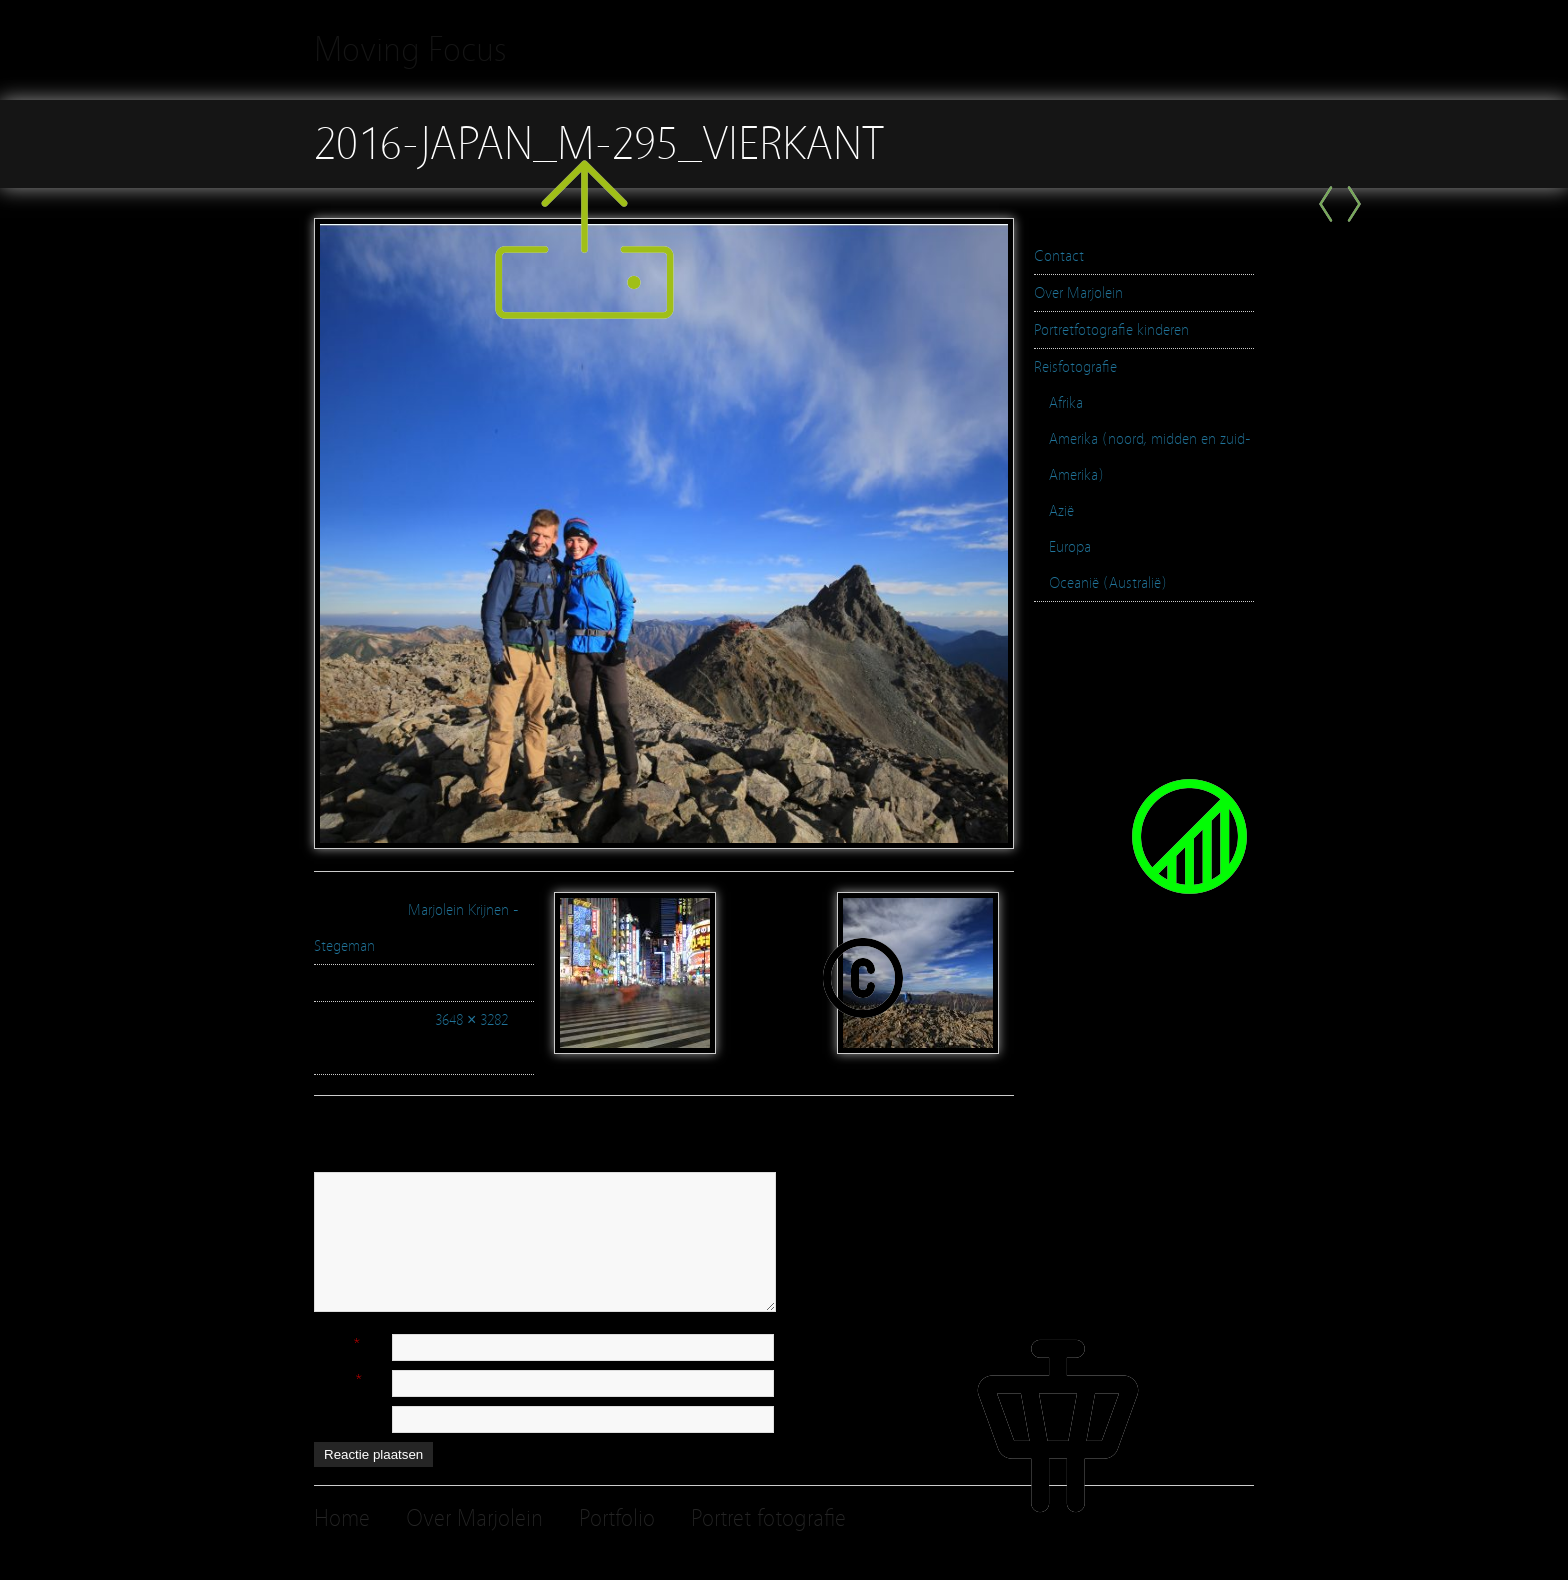  Describe the element at coordinates (1340, 204) in the screenshot. I see `view or edit source code` at that location.